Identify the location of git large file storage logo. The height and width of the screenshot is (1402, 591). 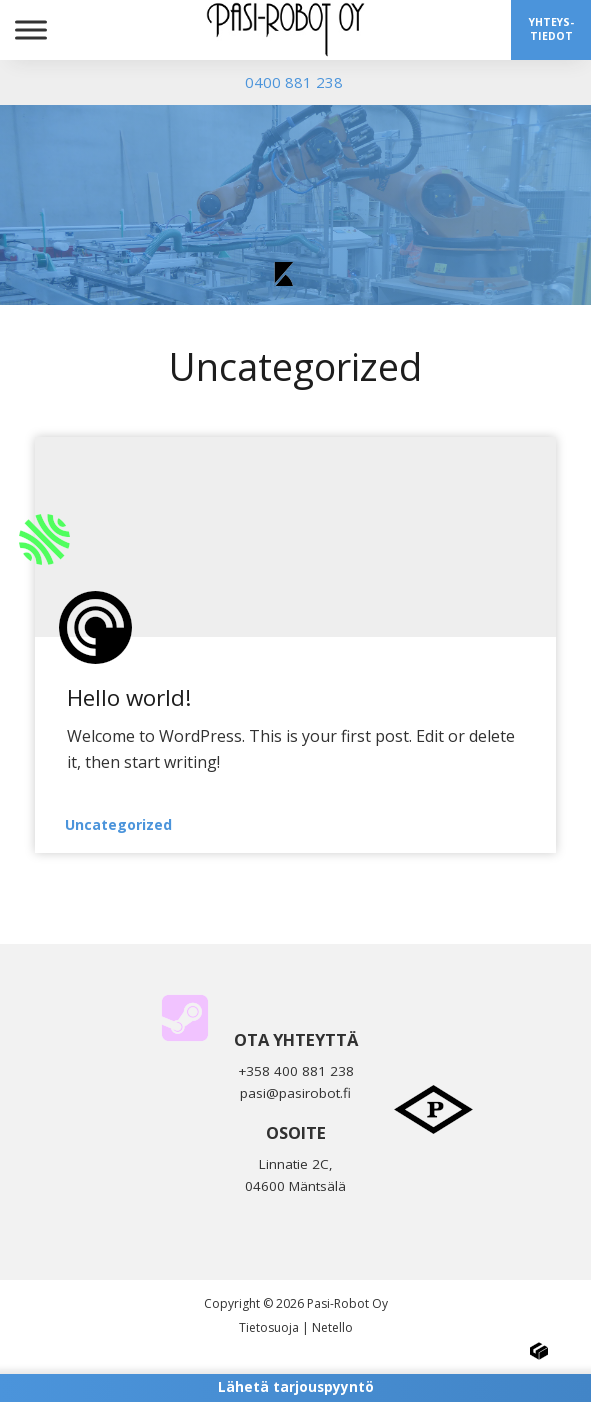
(539, 1351).